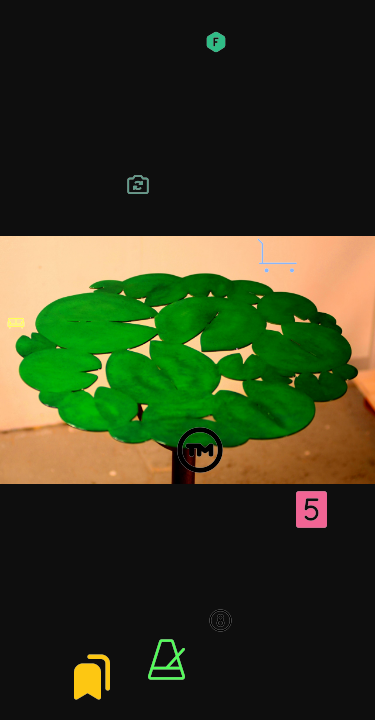 This screenshot has width=375, height=720. I want to click on indicates the number five in a sequence or list, so click(311, 509).